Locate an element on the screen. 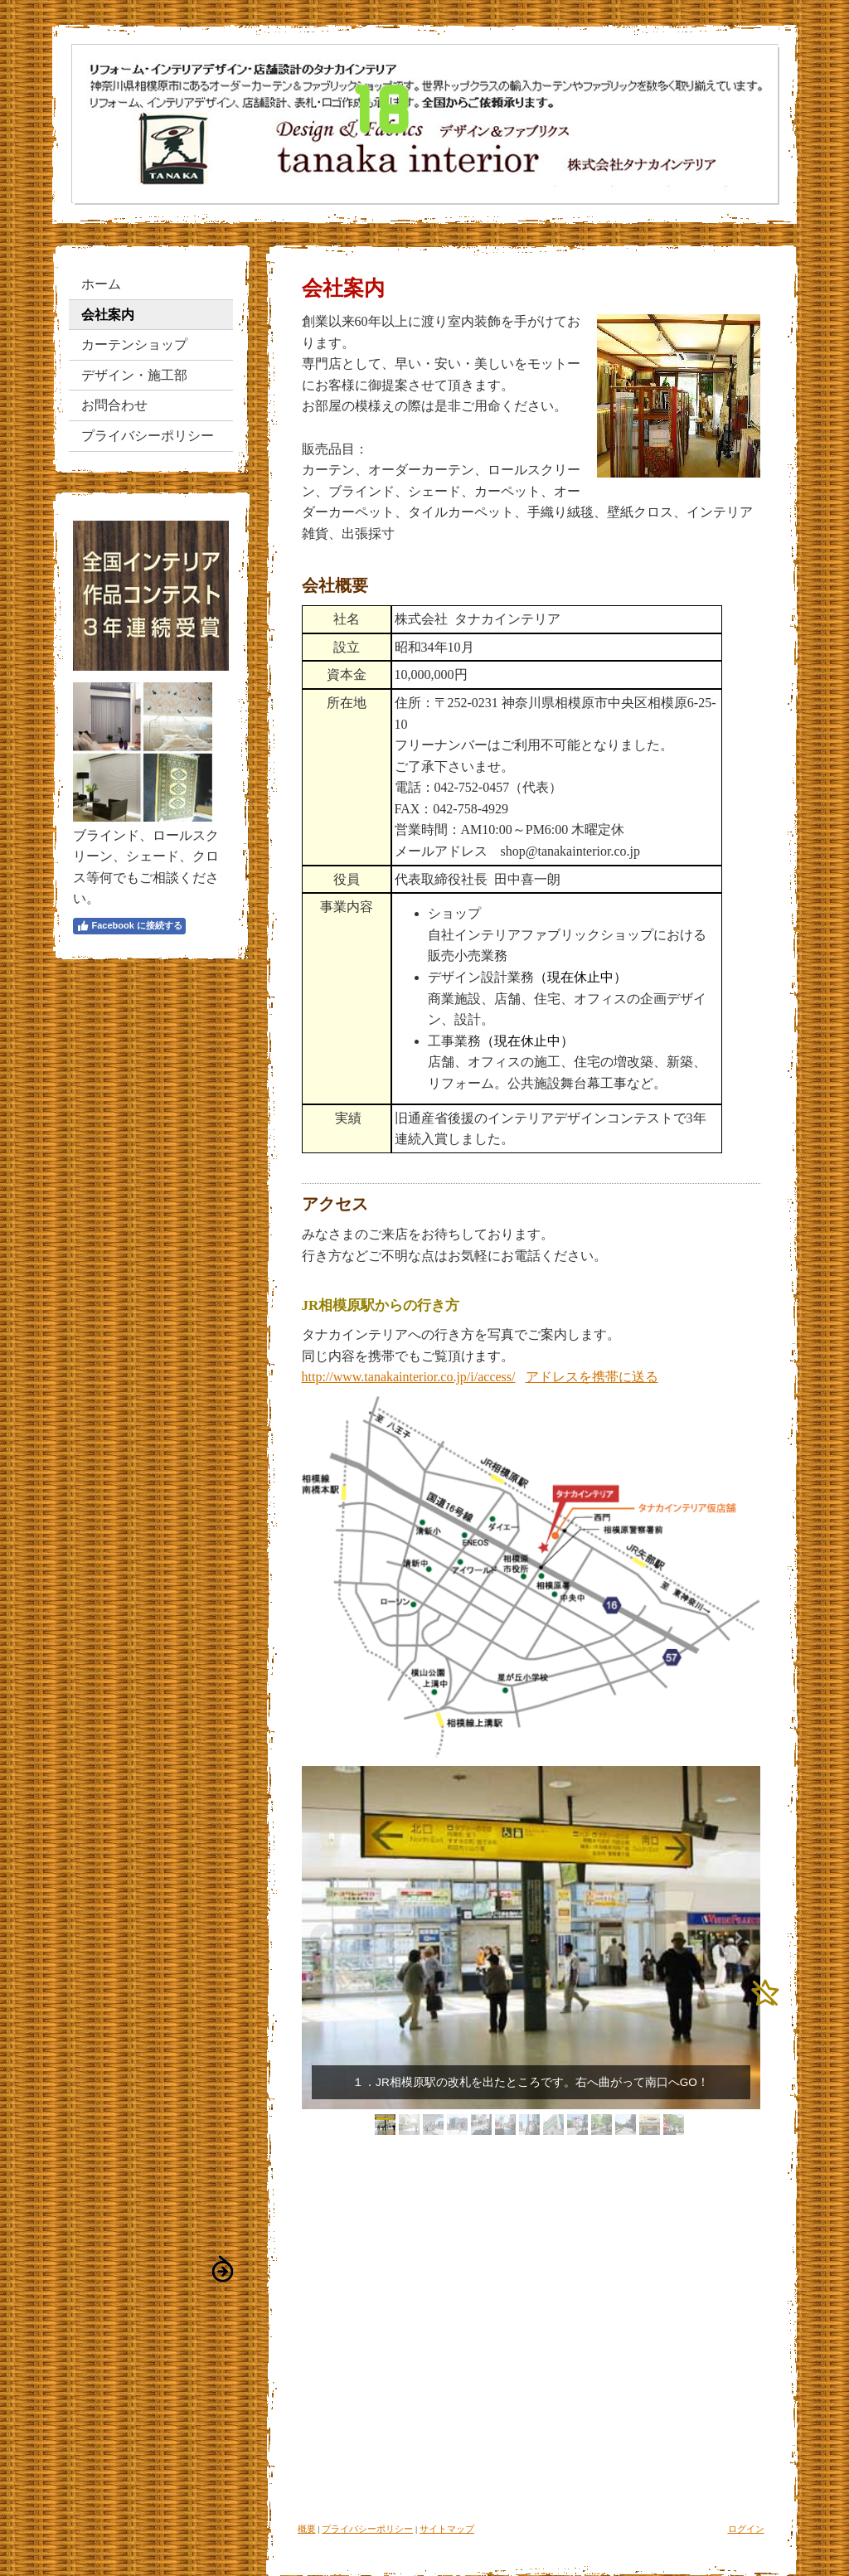  remove from favorites is located at coordinates (765, 1993).